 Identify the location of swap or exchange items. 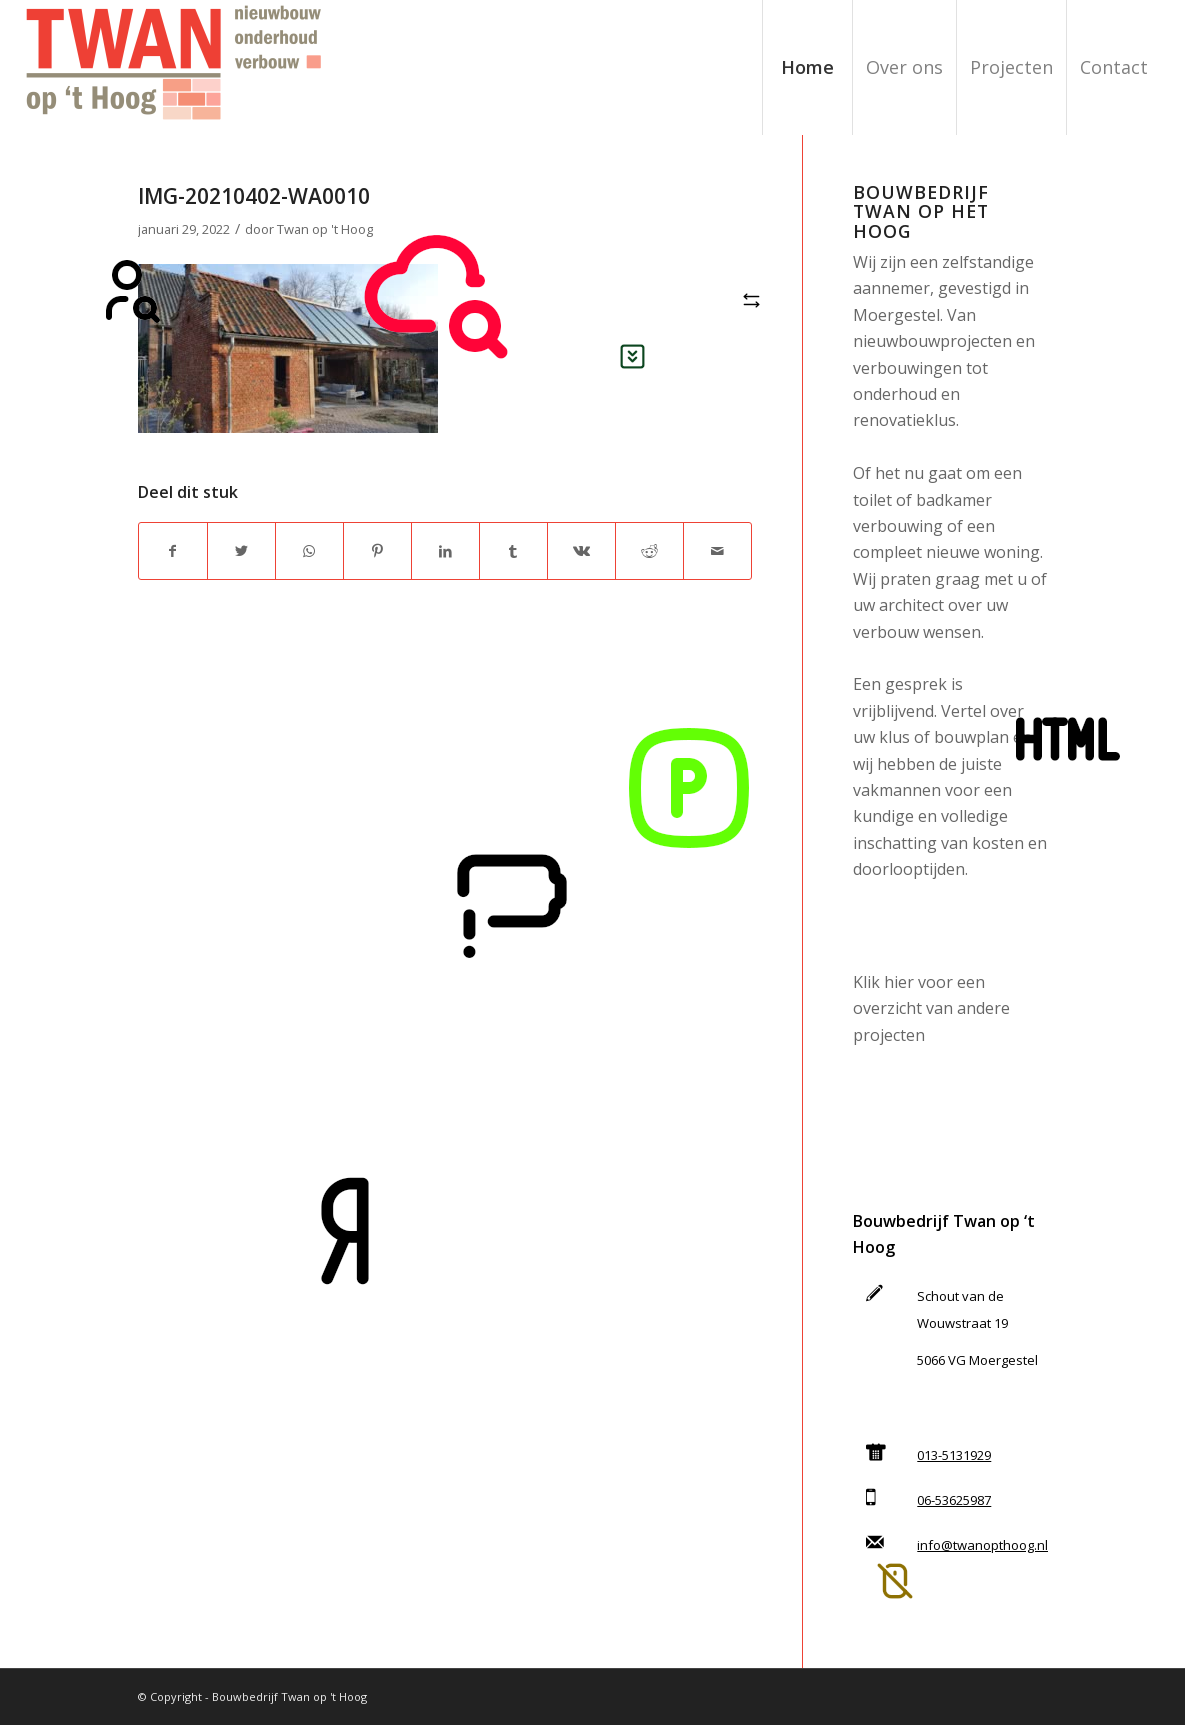
(751, 300).